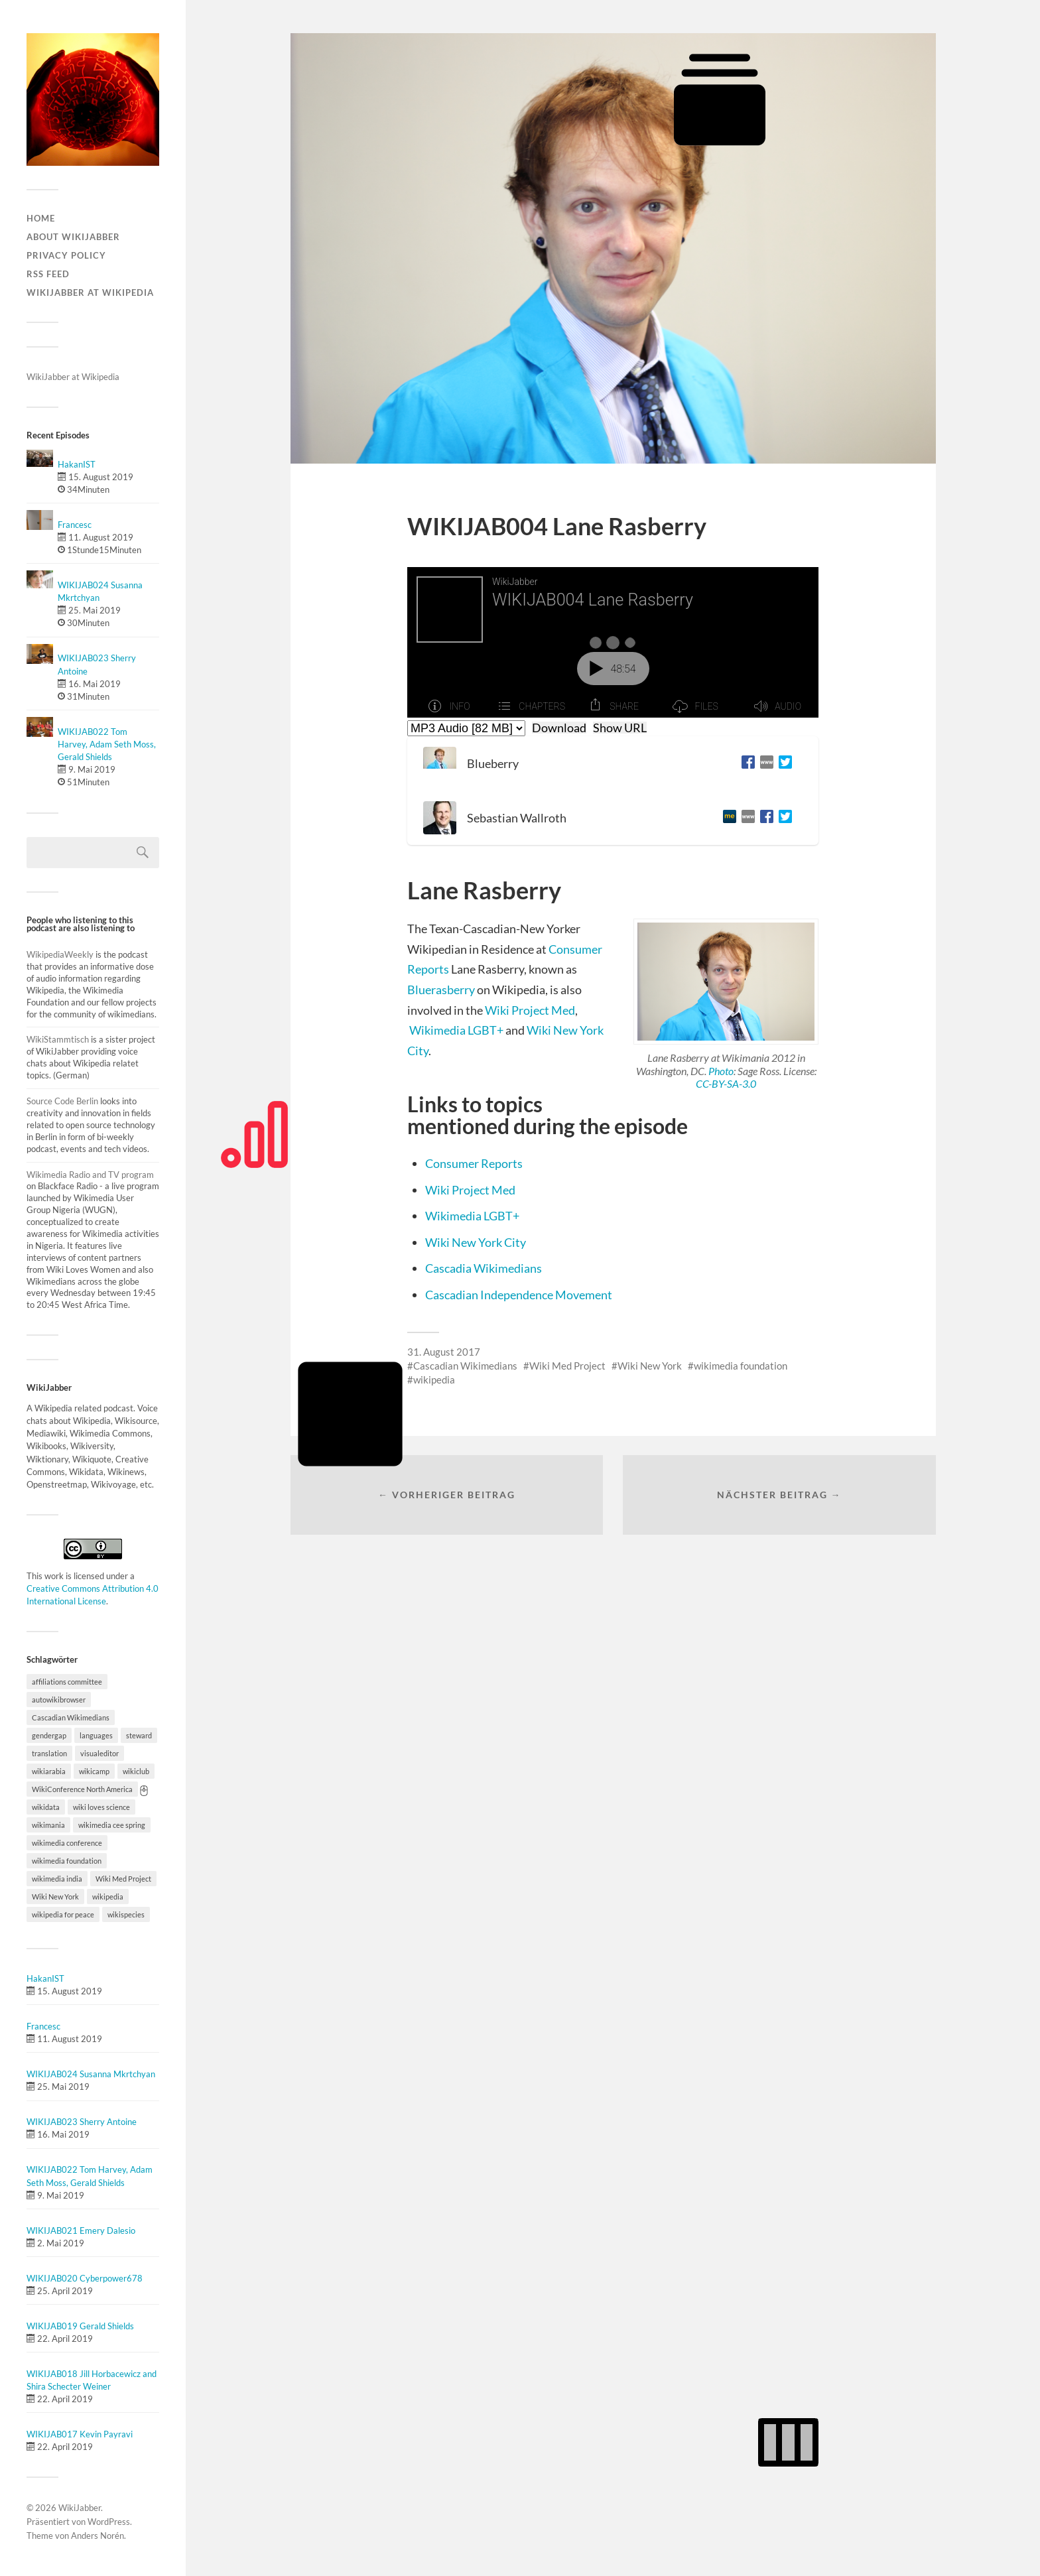 The image size is (1040, 2576). Describe the element at coordinates (788, 2442) in the screenshot. I see `switch to week view in a calendar` at that location.